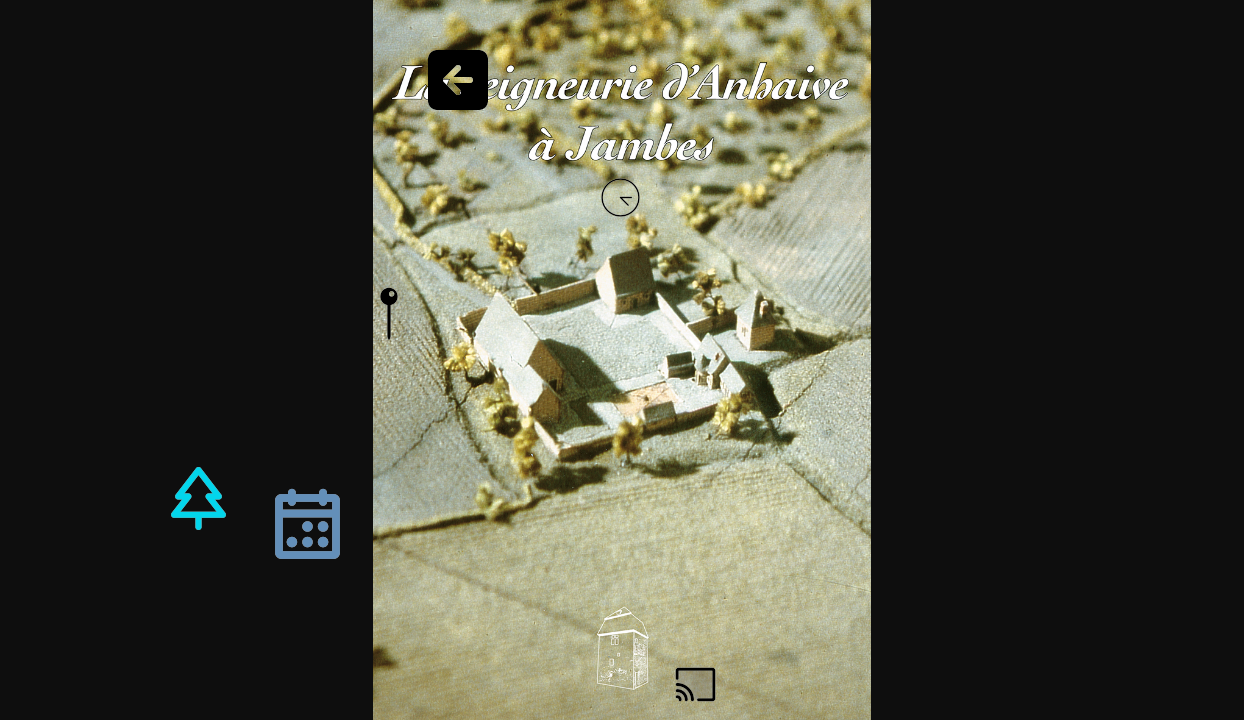  Describe the element at coordinates (198, 498) in the screenshot. I see `indicates parks or nature areas on a map` at that location.